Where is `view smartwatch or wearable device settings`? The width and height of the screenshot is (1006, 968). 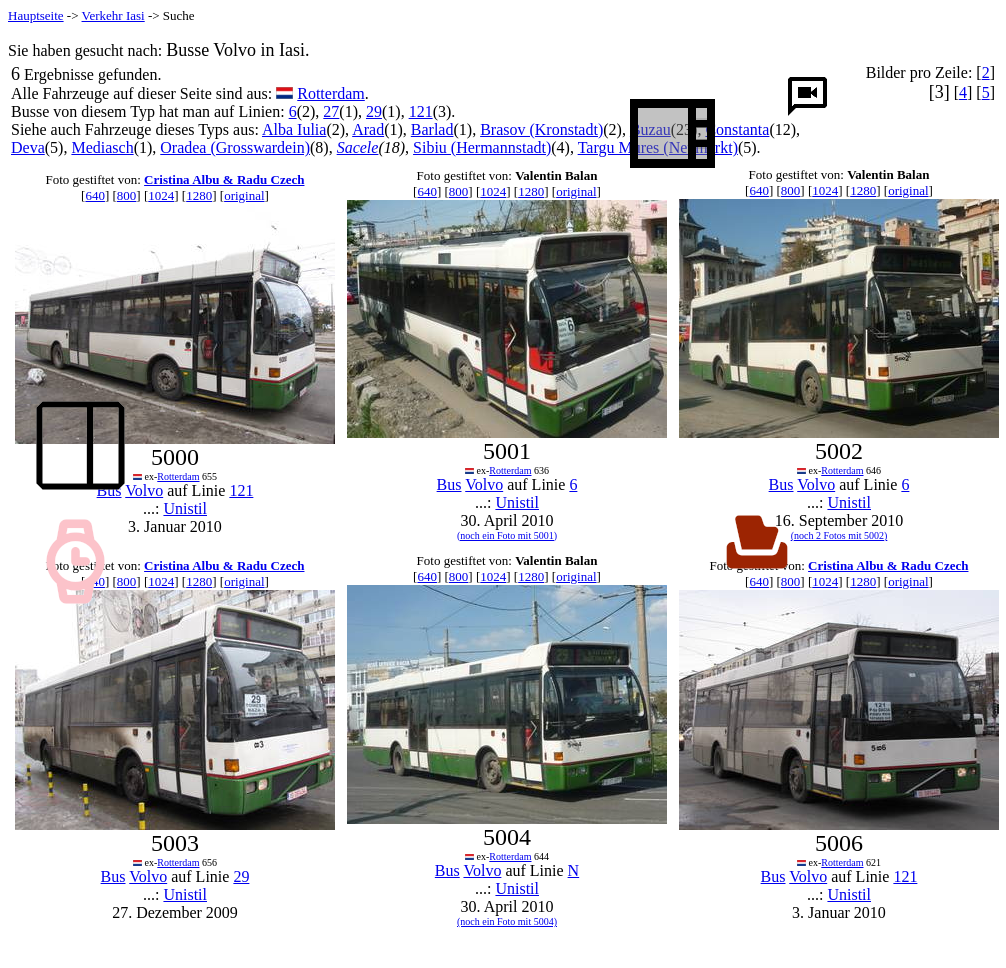
view smartwatch or wearable device settings is located at coordinates (75, 561).